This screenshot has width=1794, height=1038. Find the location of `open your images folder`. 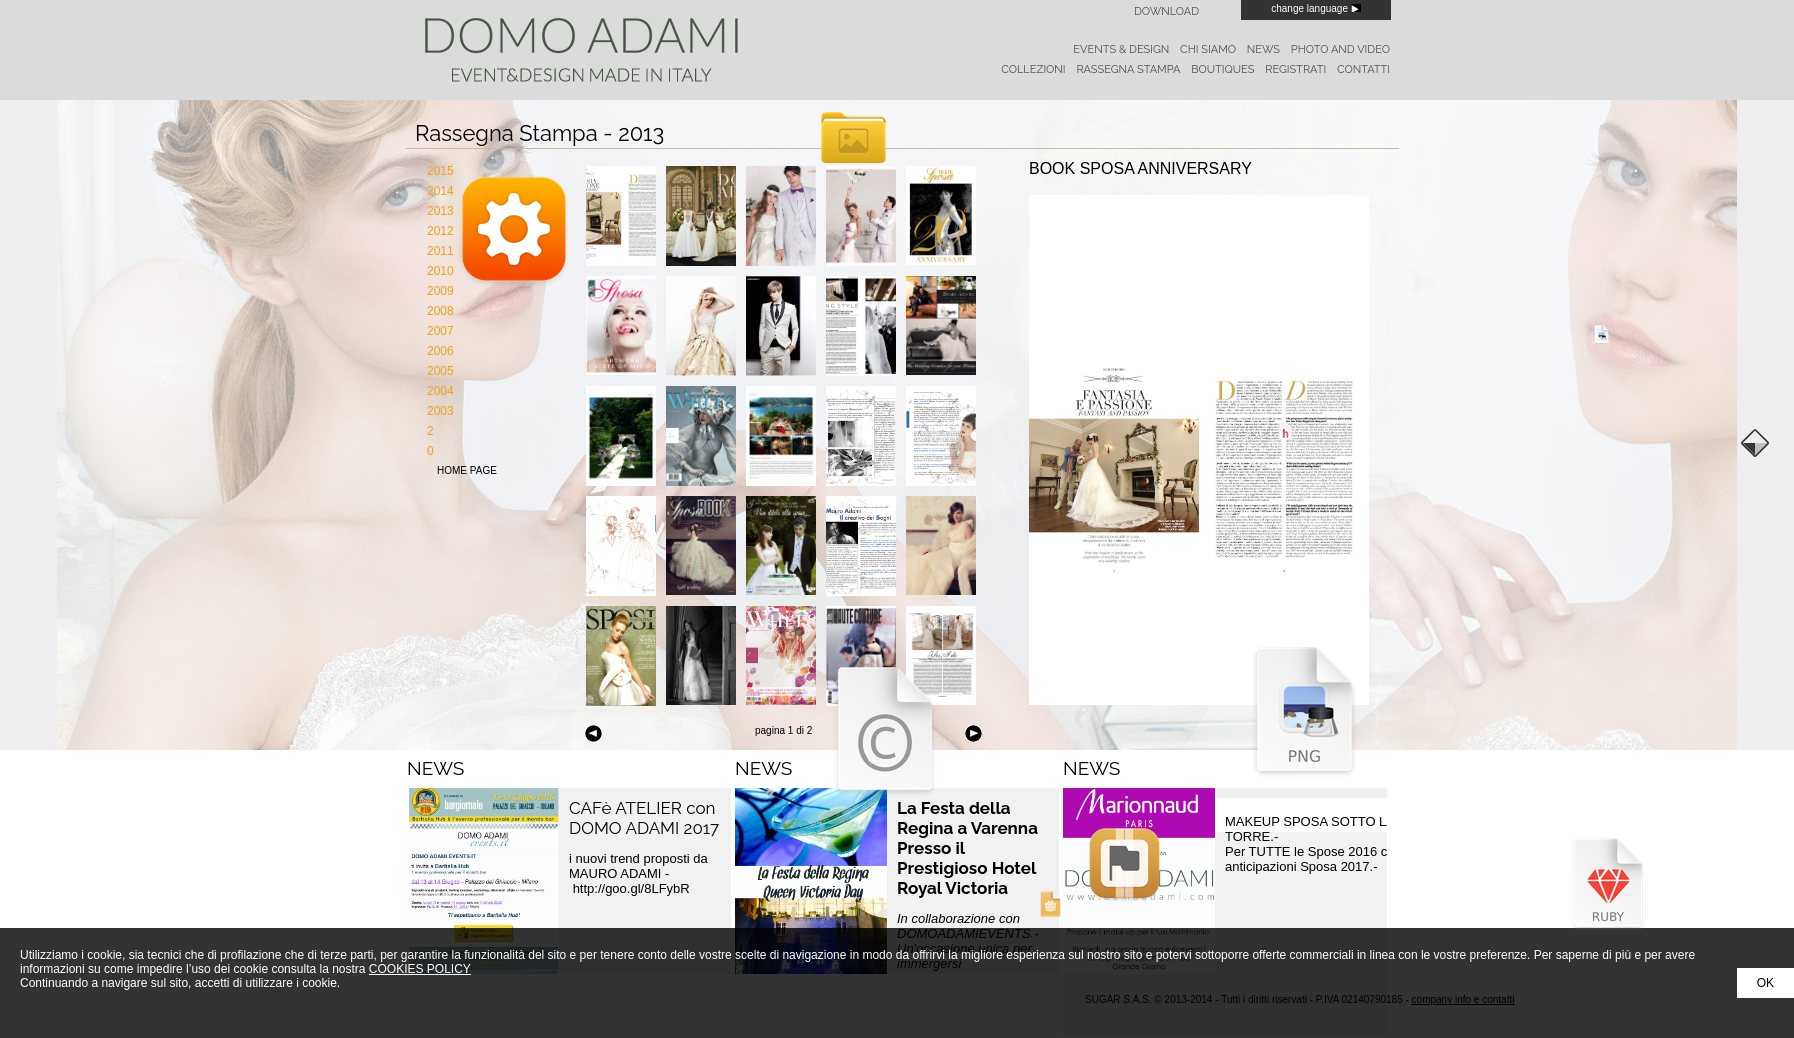

open your images folder is located at coordinates (853, 137).